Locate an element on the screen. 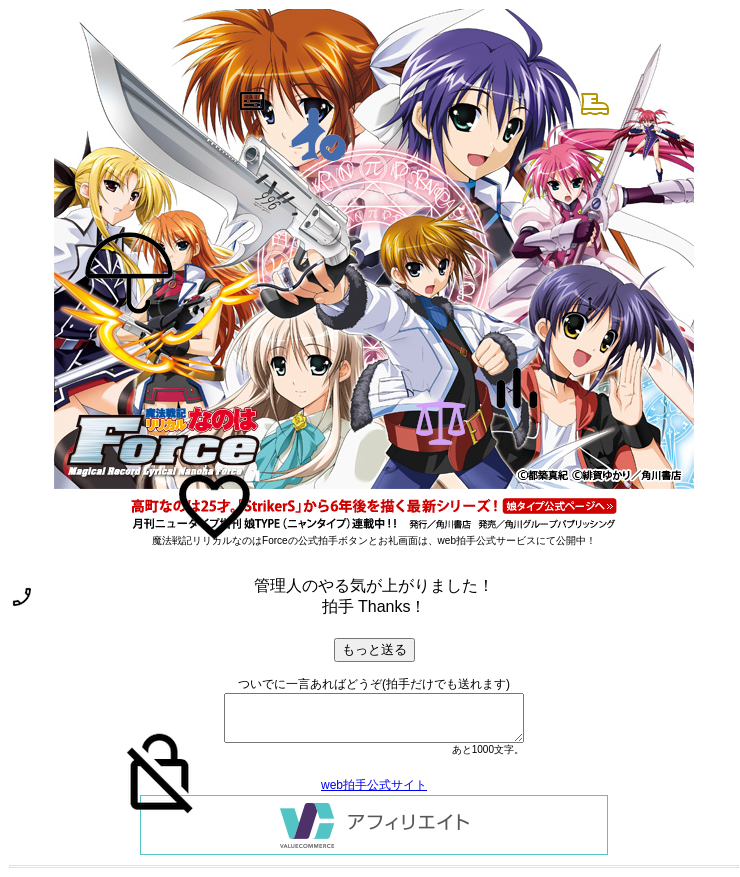  indicates an unencrypted or insecure connection is located at coordinates (159, 773).